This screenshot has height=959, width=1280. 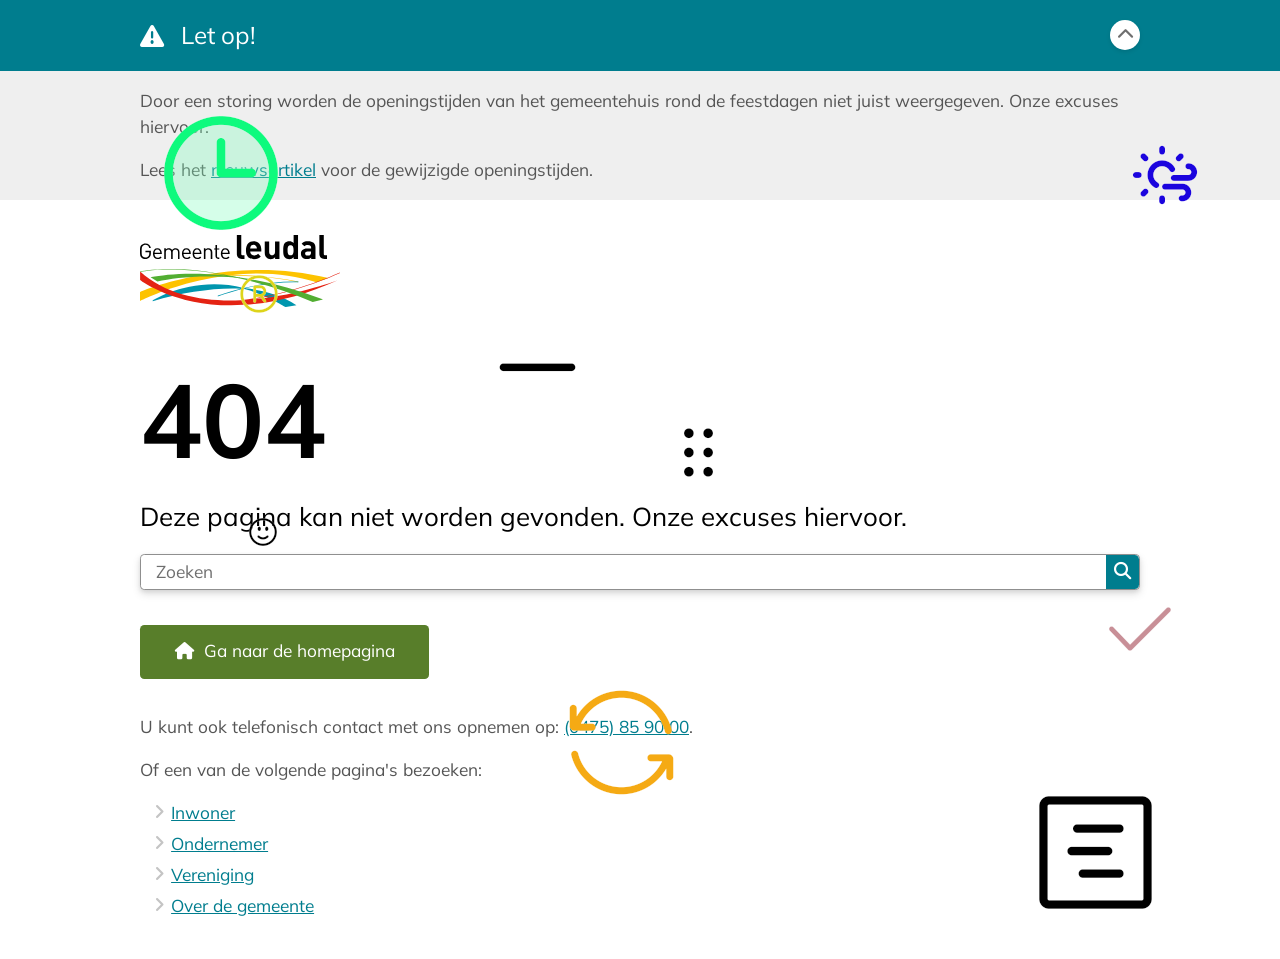 What do you see at coordinates (259, 294) in the screenshot?
I see `indicates registered trademark status` at bounding box center [259, 294].